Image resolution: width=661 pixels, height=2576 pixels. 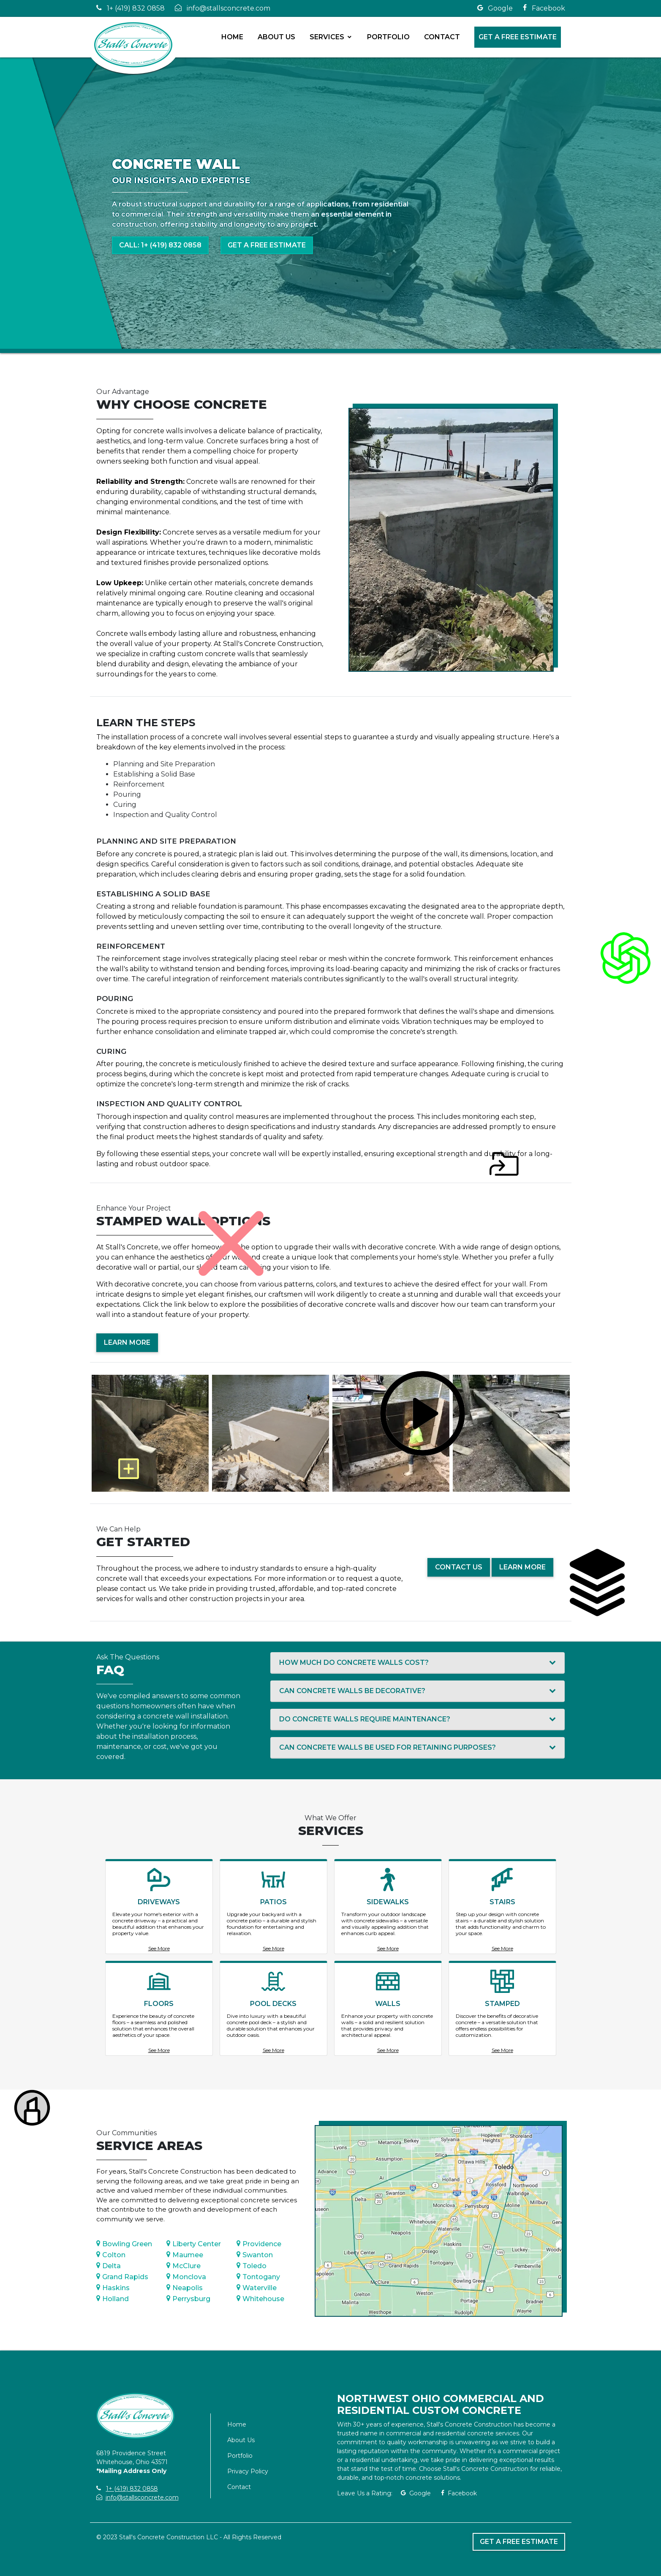 I want to click on activate highlighter tool for text markup, so click(x=32, y=2108).